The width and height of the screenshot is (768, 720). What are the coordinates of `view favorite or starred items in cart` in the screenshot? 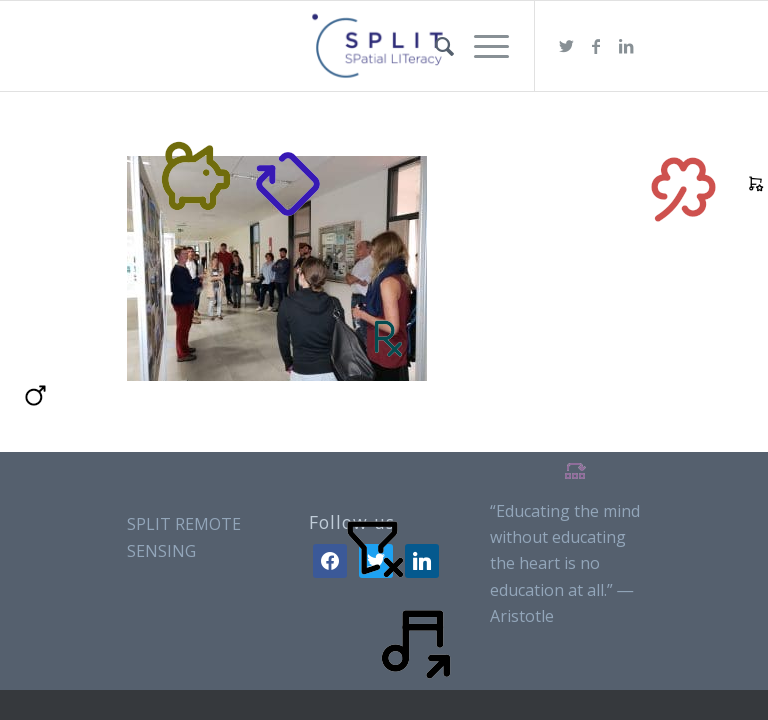 It's located at (755, 183).